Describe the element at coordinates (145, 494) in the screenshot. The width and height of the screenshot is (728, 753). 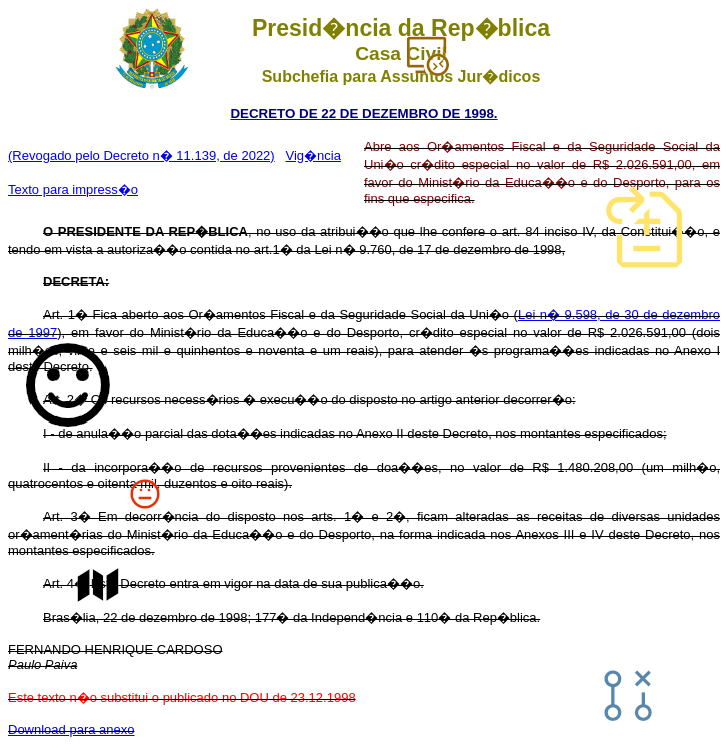
I see `rate your experience as neutral` at that location.